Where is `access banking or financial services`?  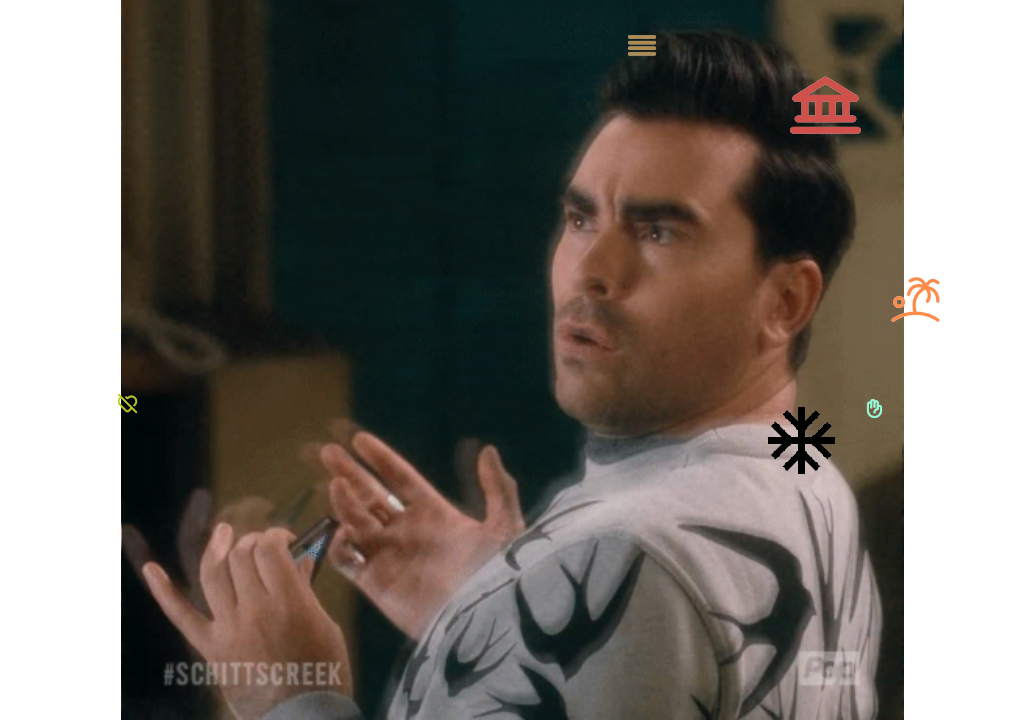 access banking or financial services is located at coordinates (825, 107).